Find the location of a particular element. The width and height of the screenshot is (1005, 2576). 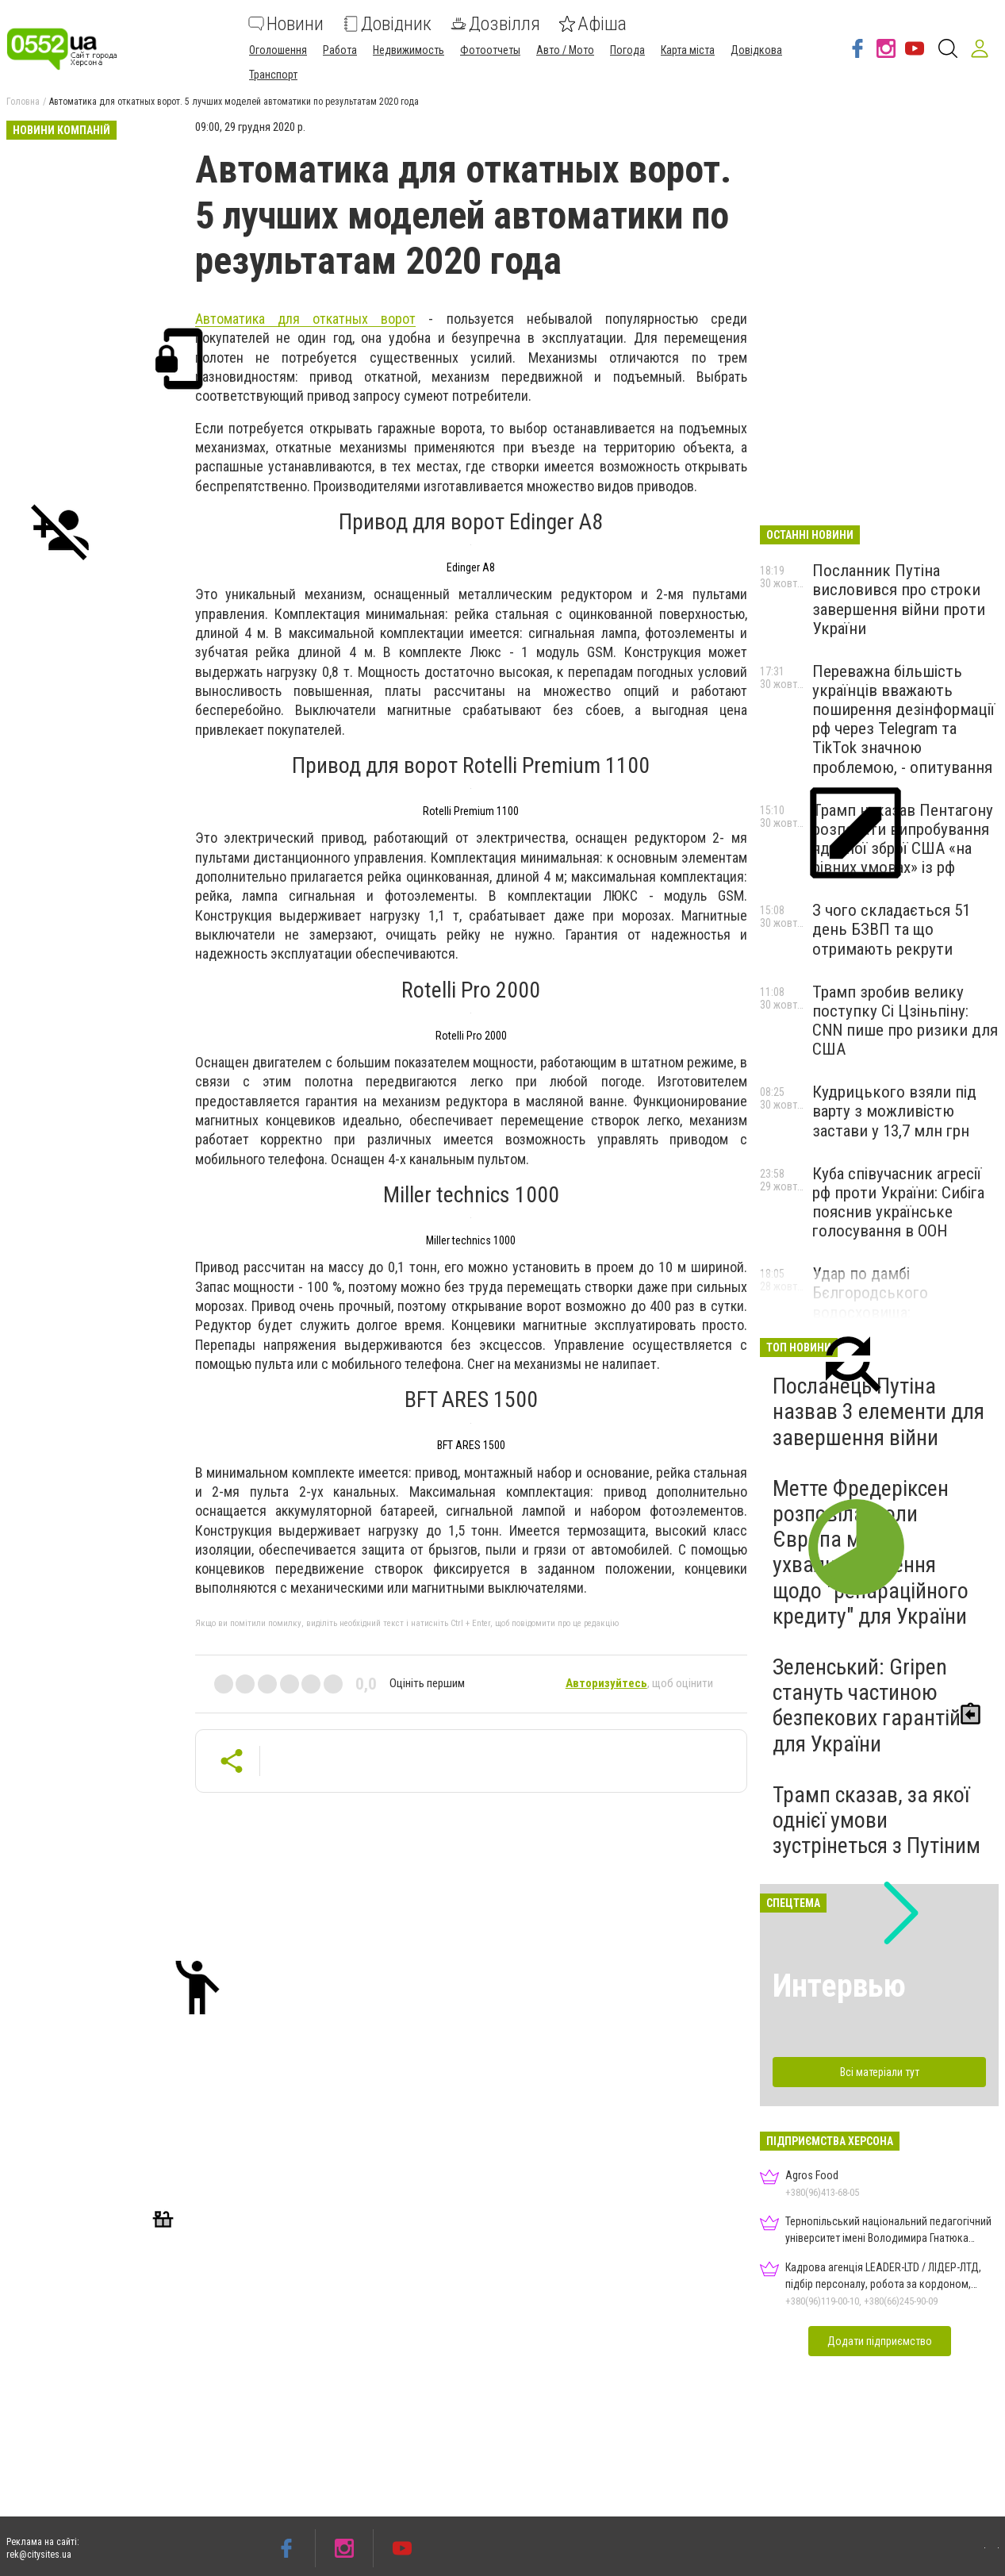

indicates a file ignored in diff comparison is located at coordinates (855, 832).